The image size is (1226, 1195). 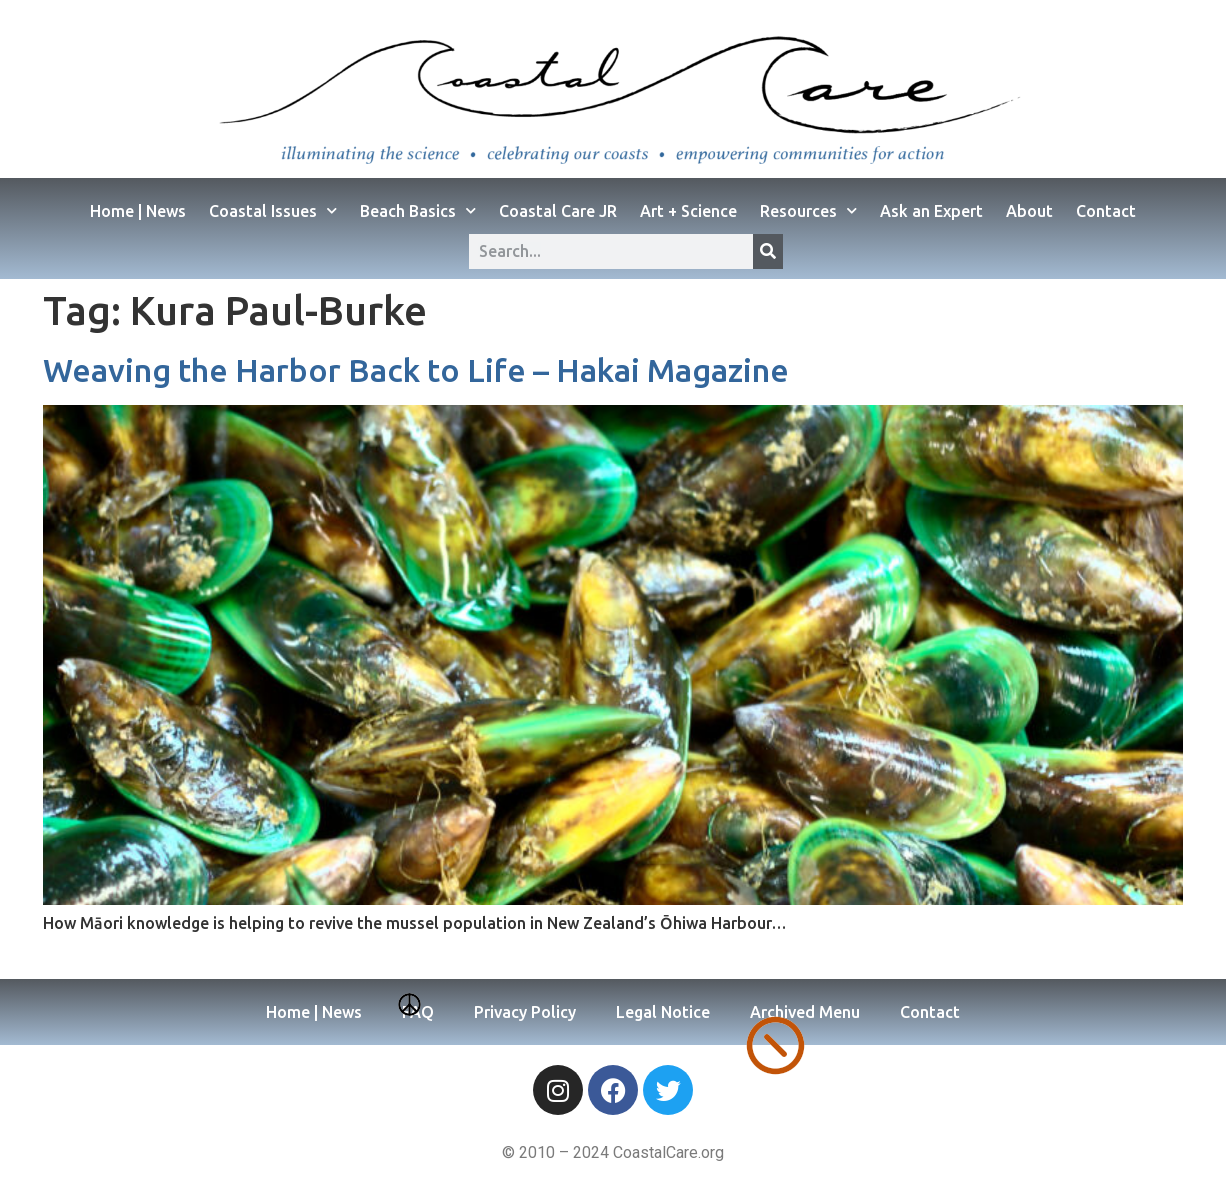 What do you see at coordinates (775, 1045) in the screenshot?
I see `indicates a forbidden or prohibited action` at bounding box center [775, 1045].